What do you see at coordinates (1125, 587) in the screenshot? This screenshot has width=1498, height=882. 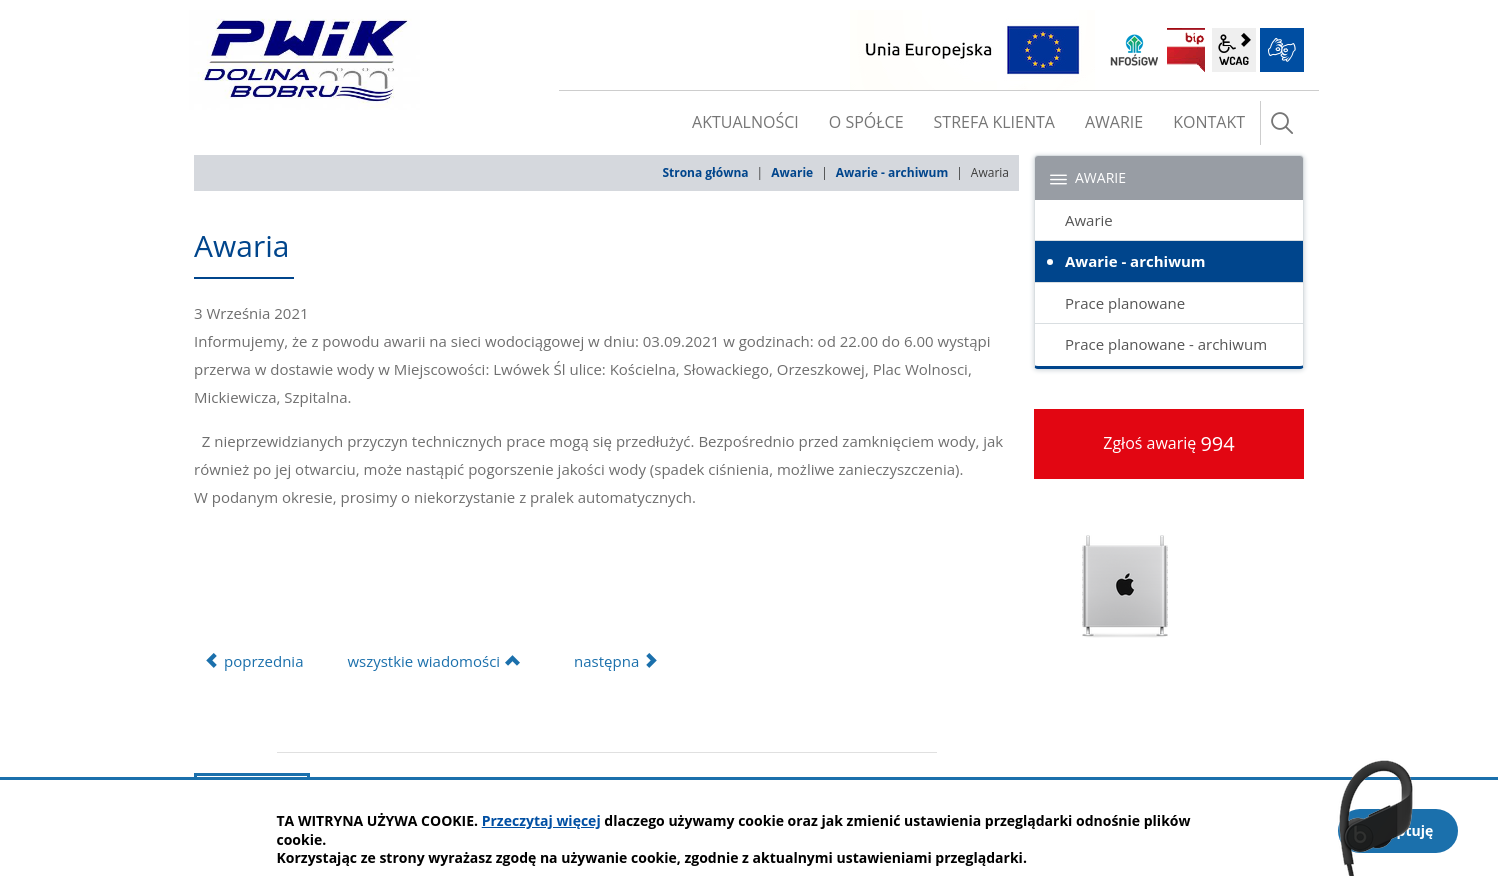 I see `mac pro desktop computer` at bounding box center [1125, 587].